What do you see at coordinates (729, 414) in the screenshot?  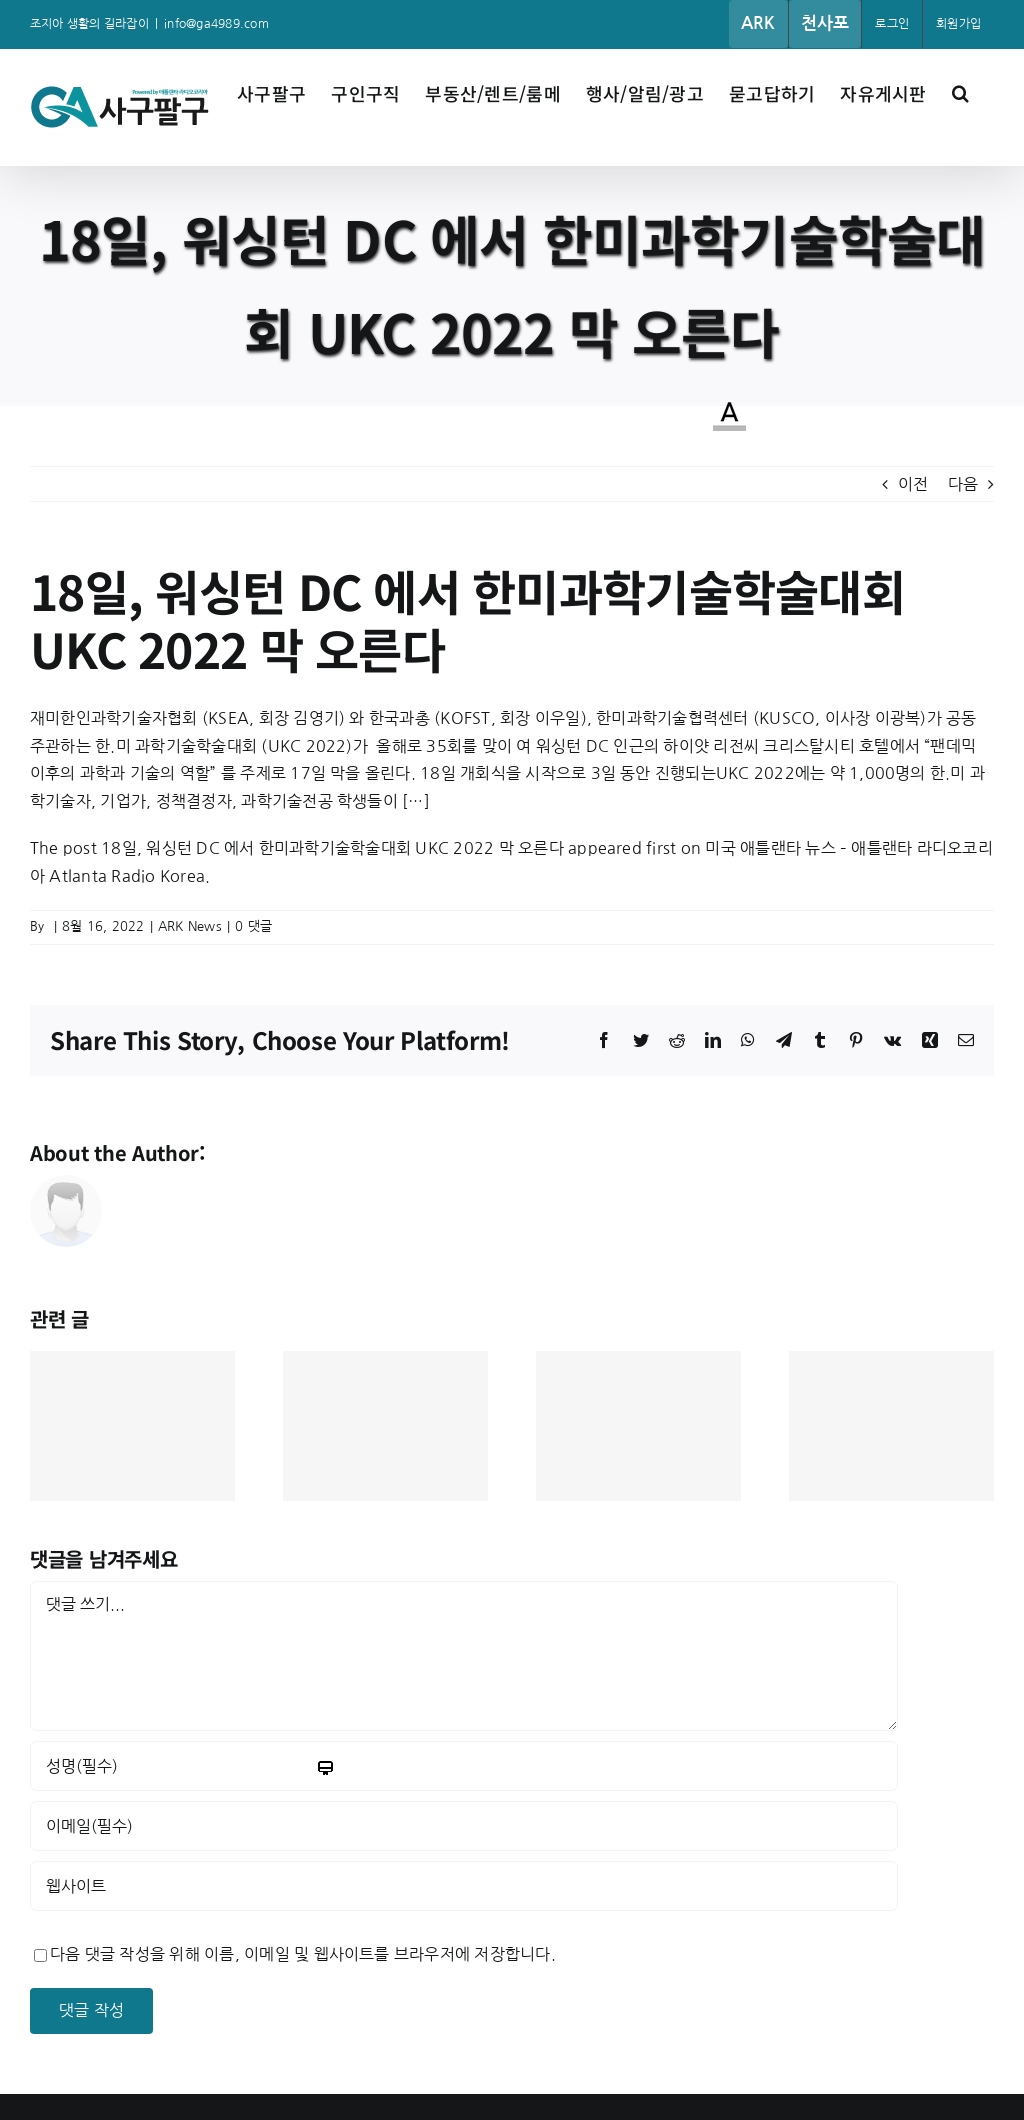 I see `change text color` at bounding box center [729, 414].